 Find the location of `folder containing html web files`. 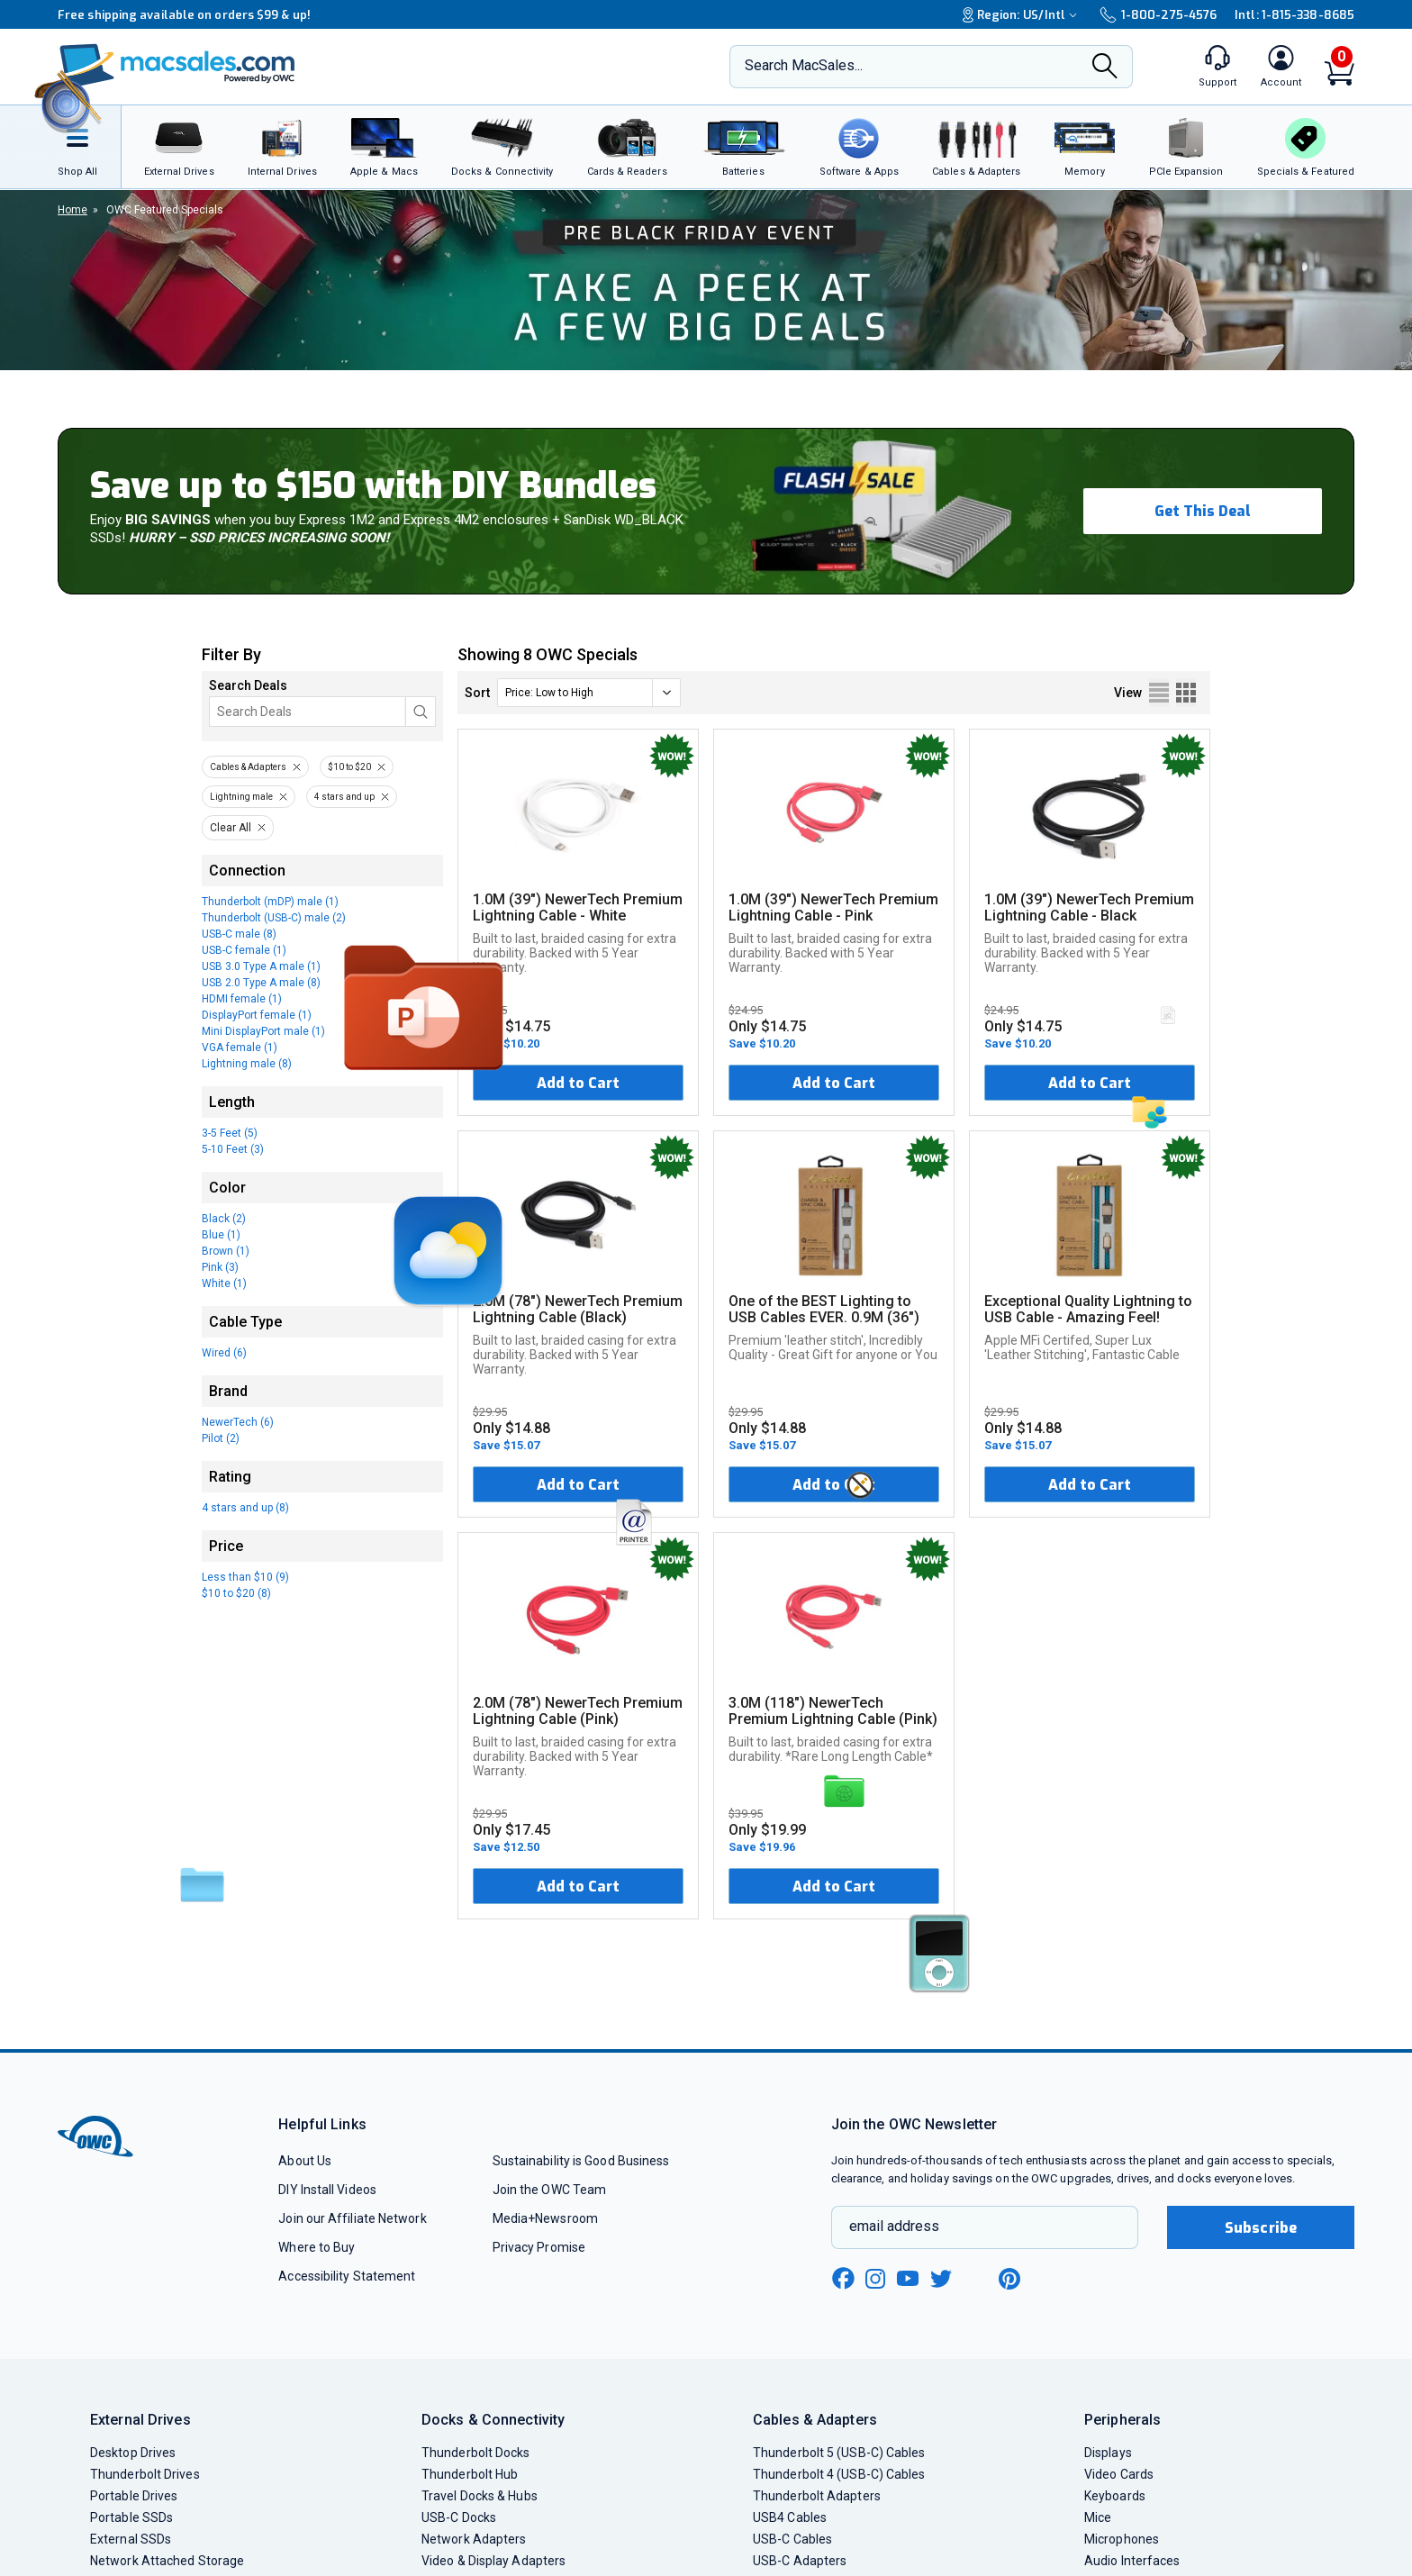

folder containing html web files is located at coordinates (844, 1791).